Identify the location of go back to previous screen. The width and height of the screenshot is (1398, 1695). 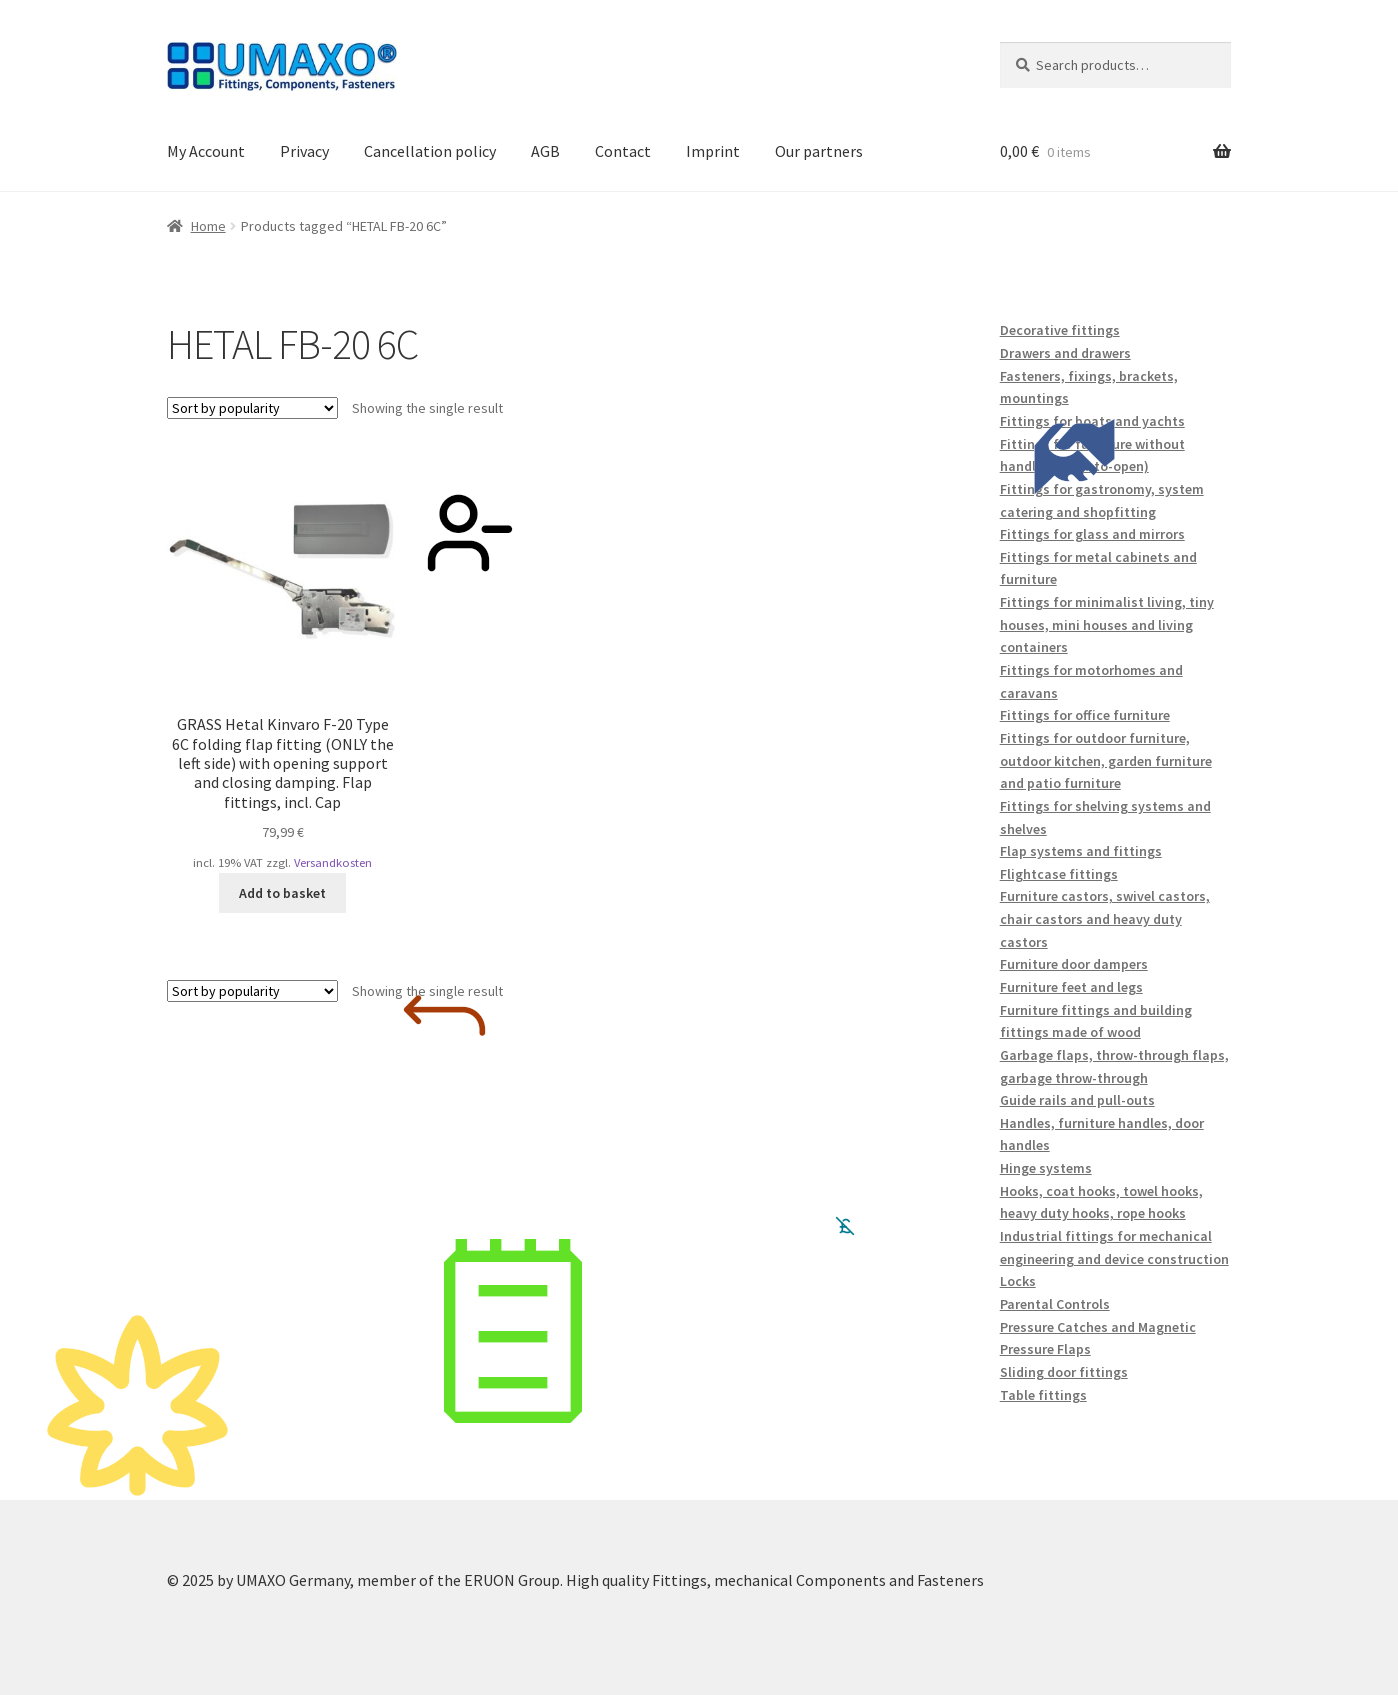
(444, 1015).